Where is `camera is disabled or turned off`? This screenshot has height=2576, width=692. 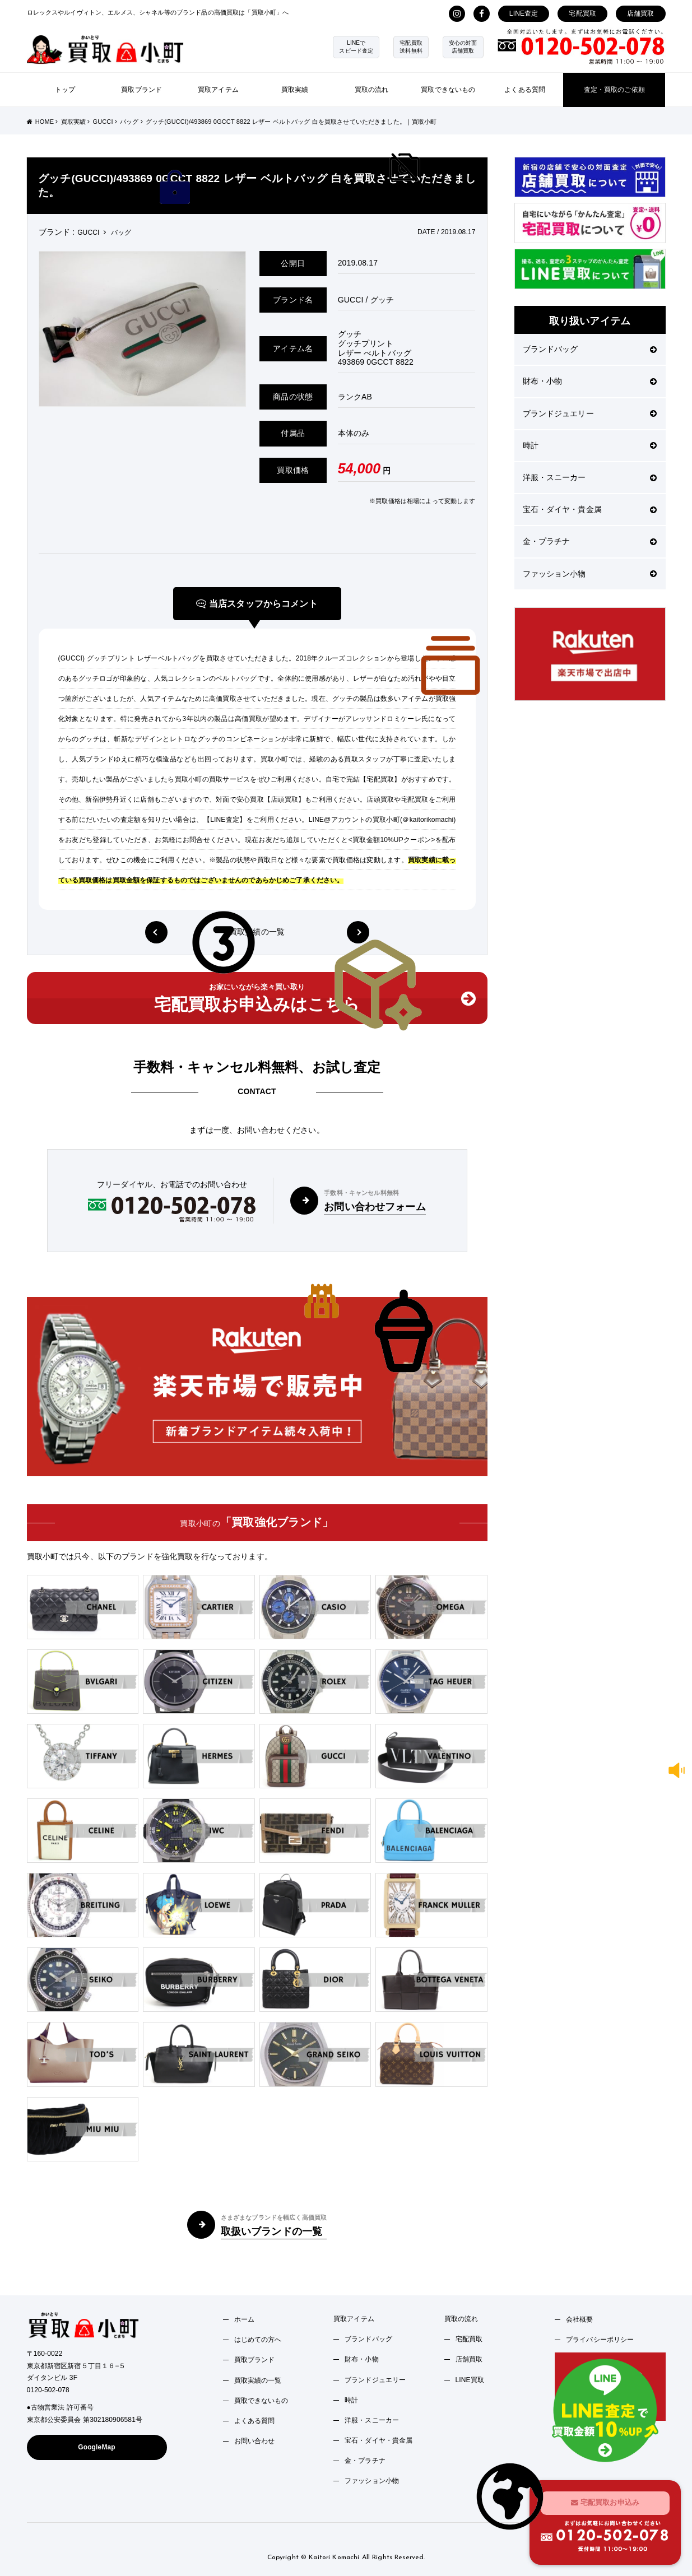
camera is disabled or turned off is located at coordinates (405, 168).